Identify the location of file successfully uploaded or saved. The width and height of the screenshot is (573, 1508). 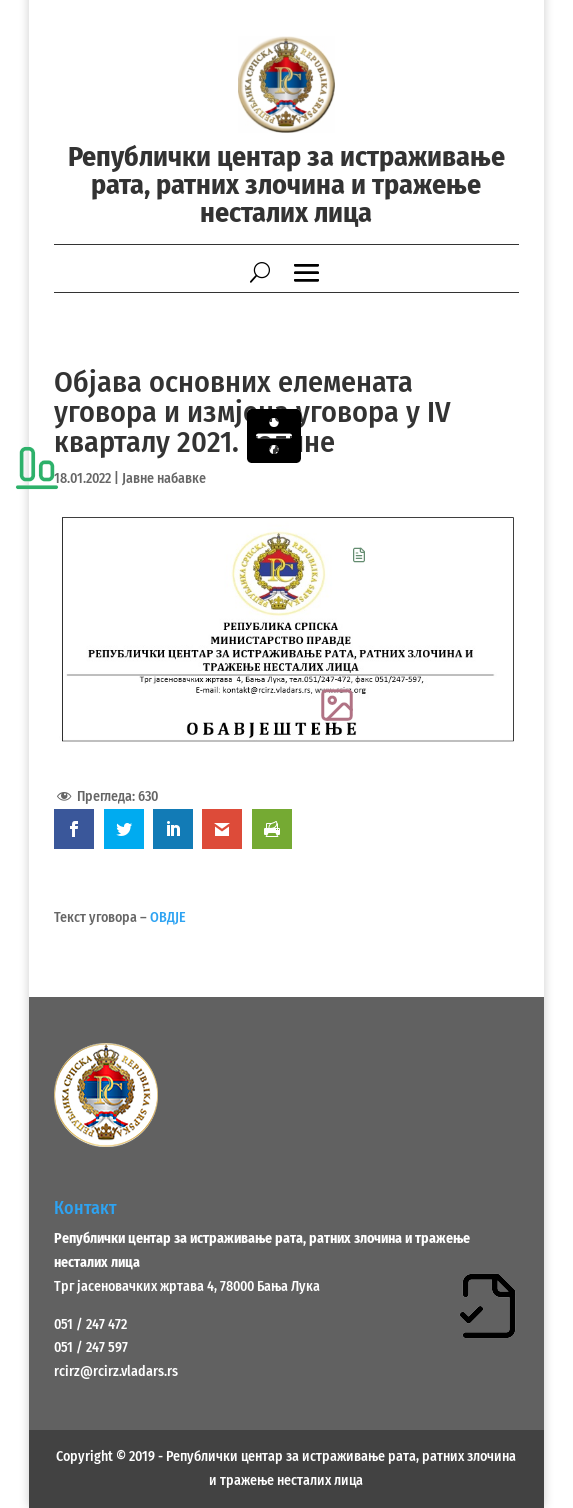
(489, 1306).